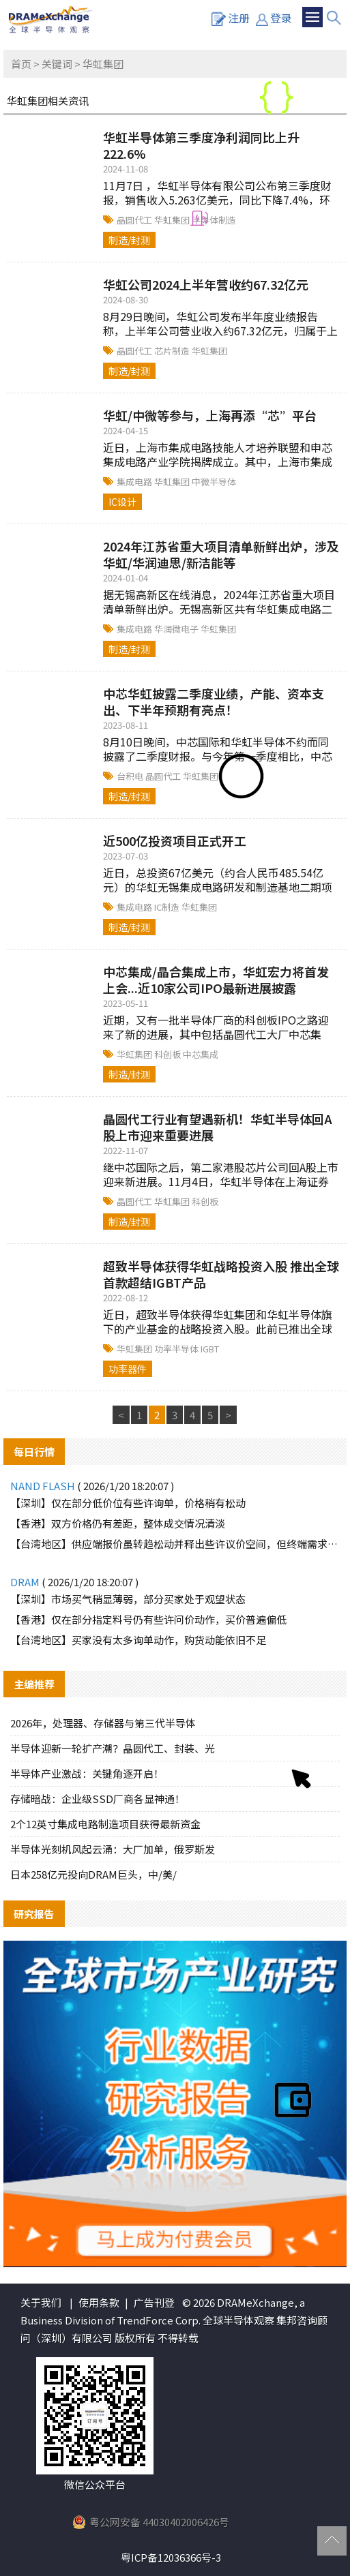 Image resolution: width=350 pixels, height=2576 pixels. What do you see at coordinates (241, 776) in the screenshot?
I see `unselected radio button or checkbox option` at bounding box center [241, 776].